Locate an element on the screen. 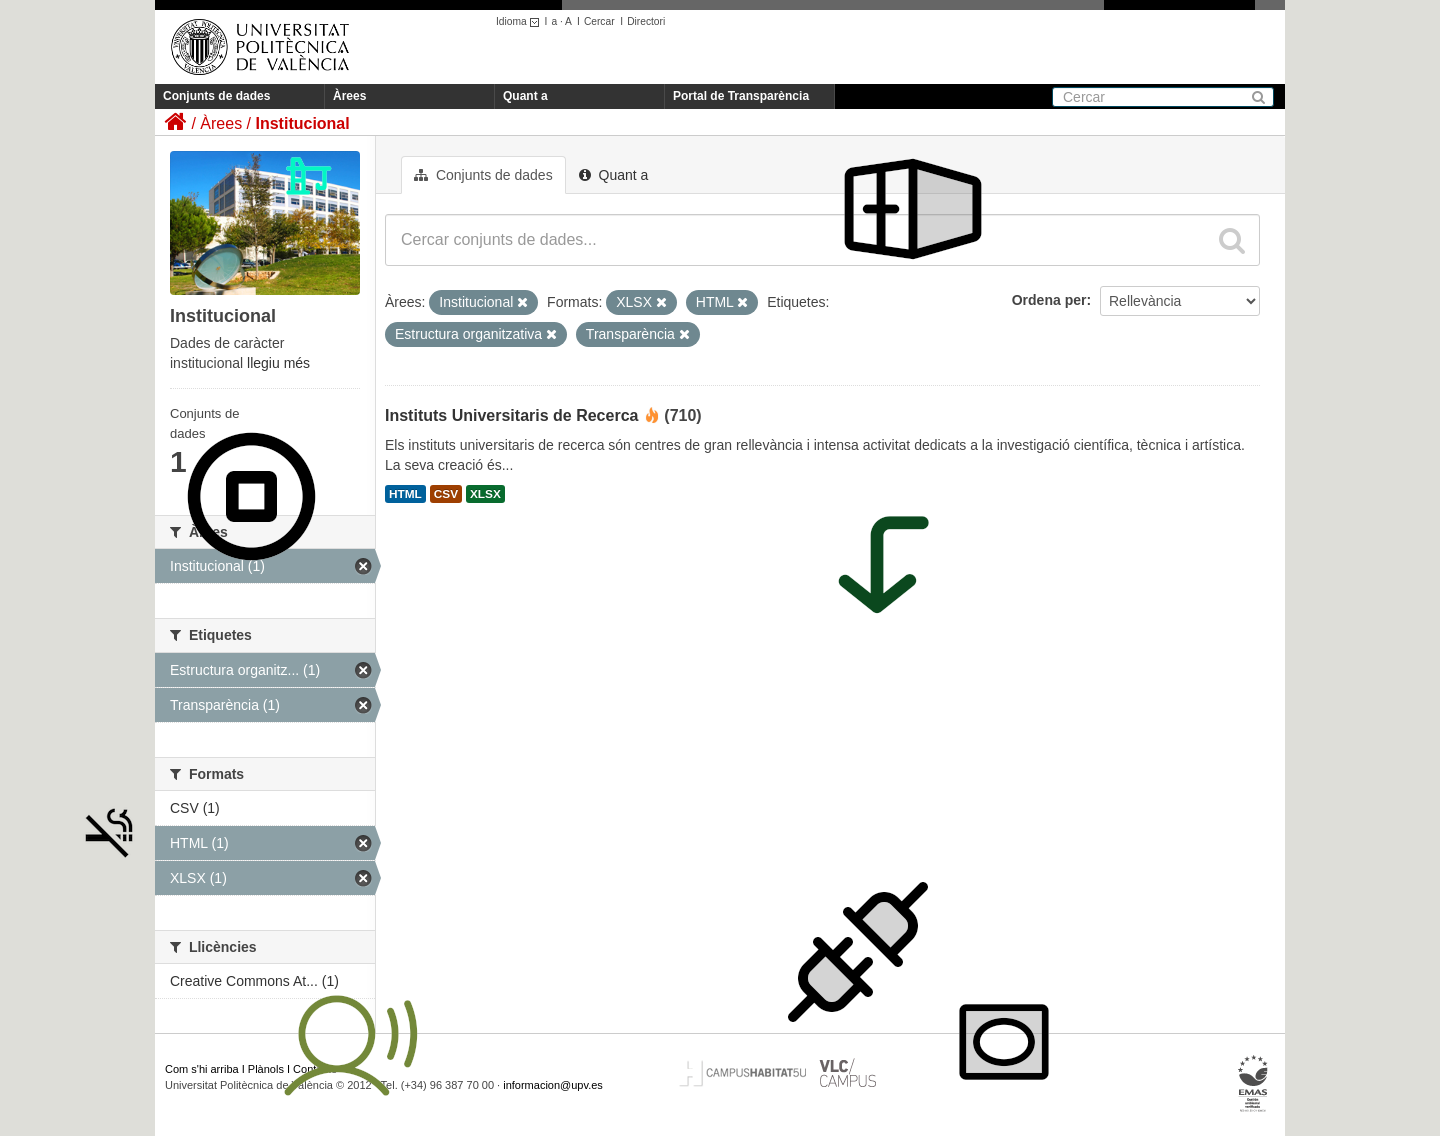 The width and height of the screenshot is (1440, 1136). indicates a smoke-free or no smoking area is located at coordinates (109, 832).